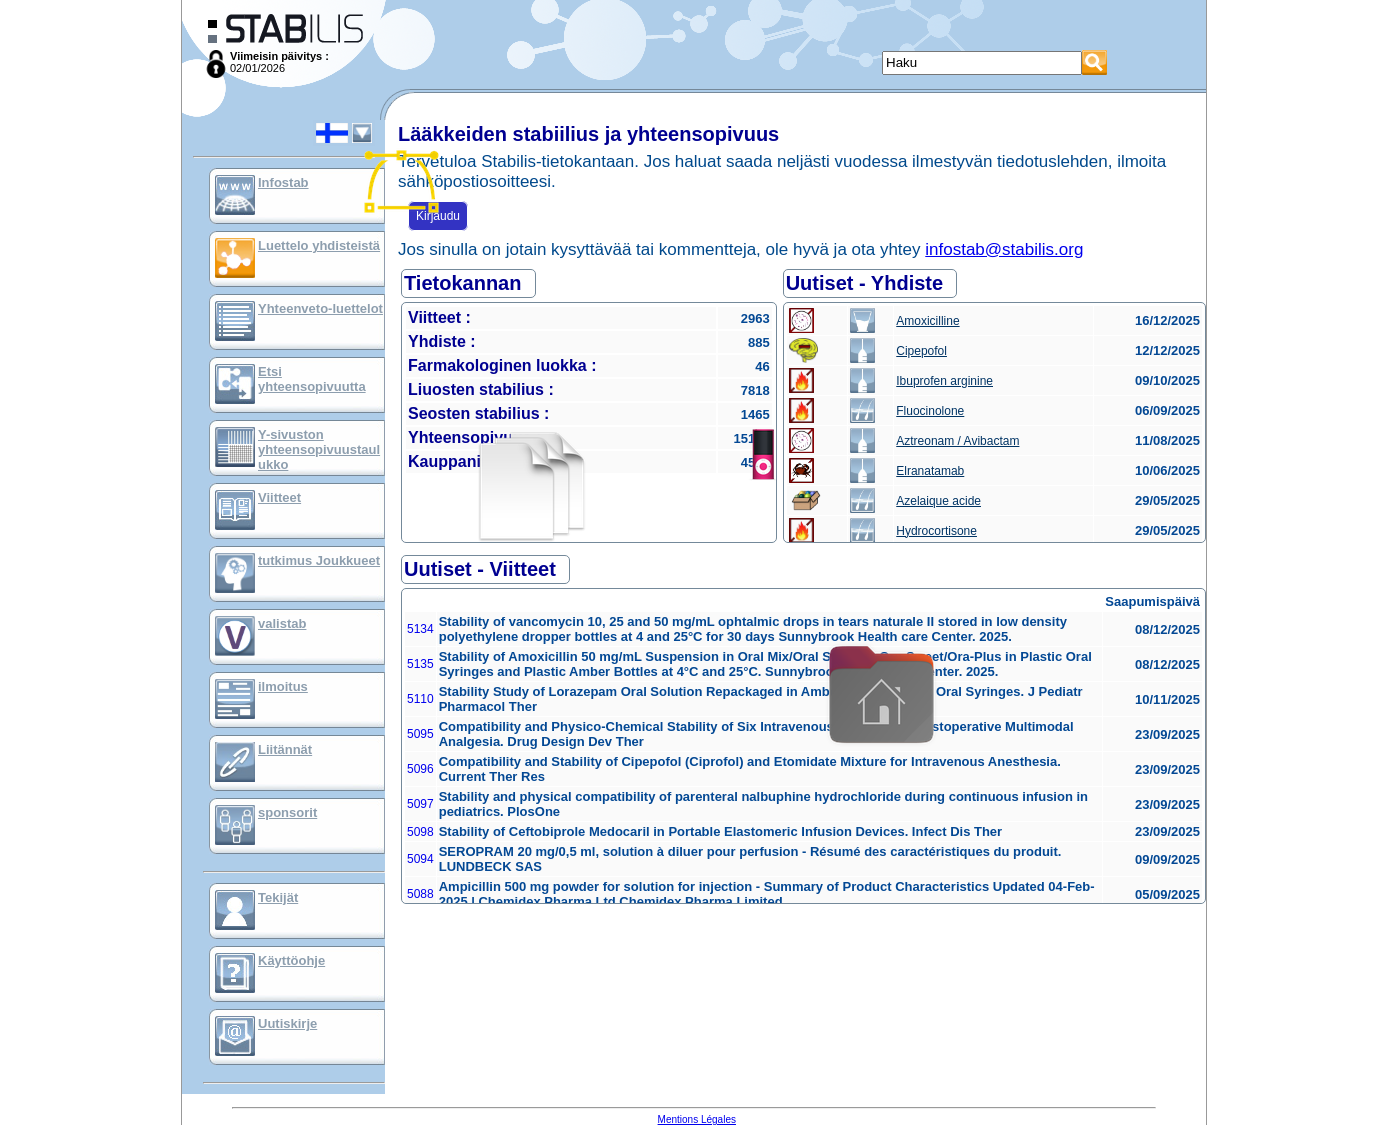 The height and width of the screenshot is (1125, 1388). Describe the element at coordinates (763, 455) in the screenshot. I see `iPod nano device in pink` at that location.